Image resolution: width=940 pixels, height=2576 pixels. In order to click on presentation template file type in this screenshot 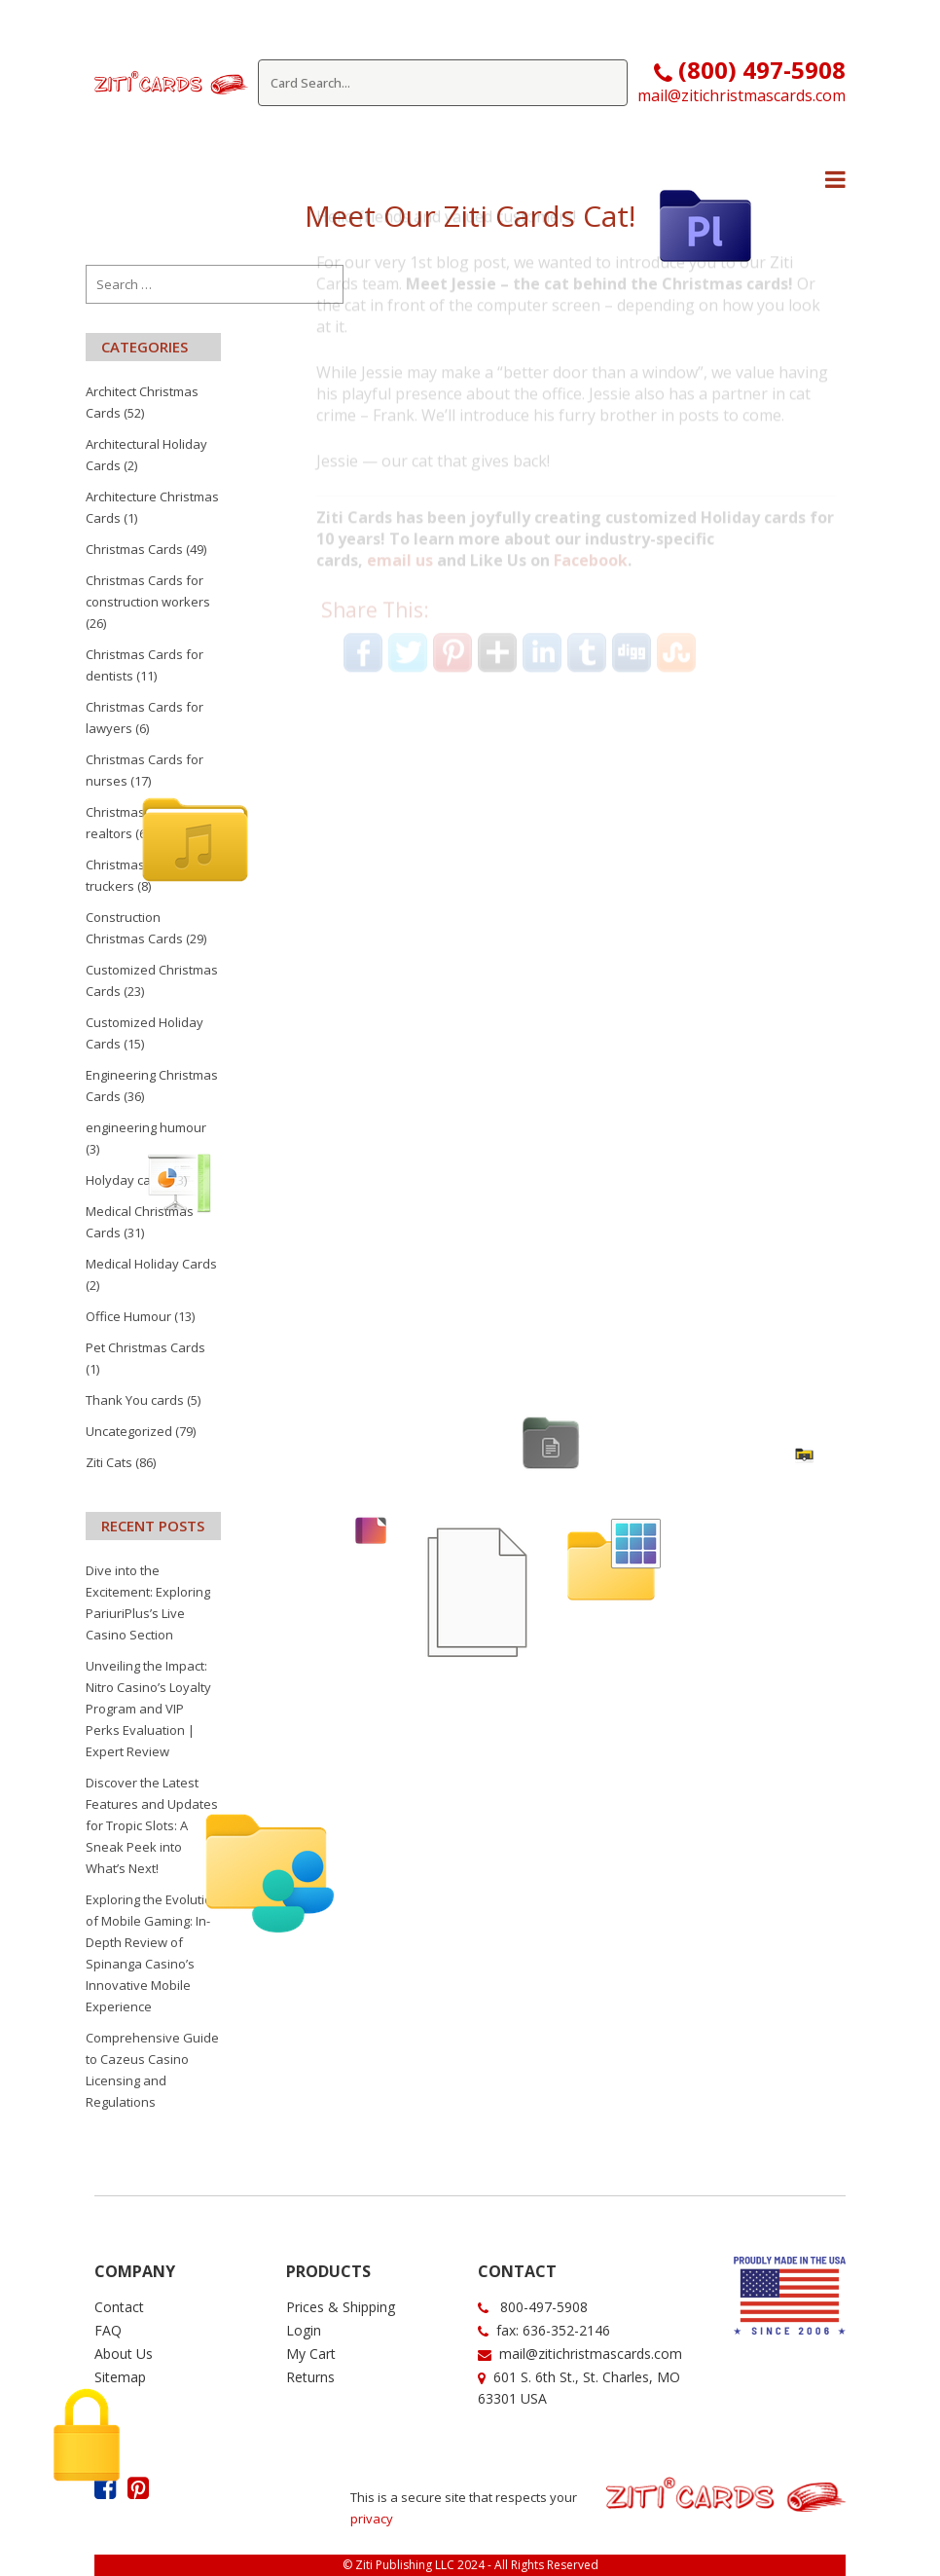, I will do `click(178, 1181)`.